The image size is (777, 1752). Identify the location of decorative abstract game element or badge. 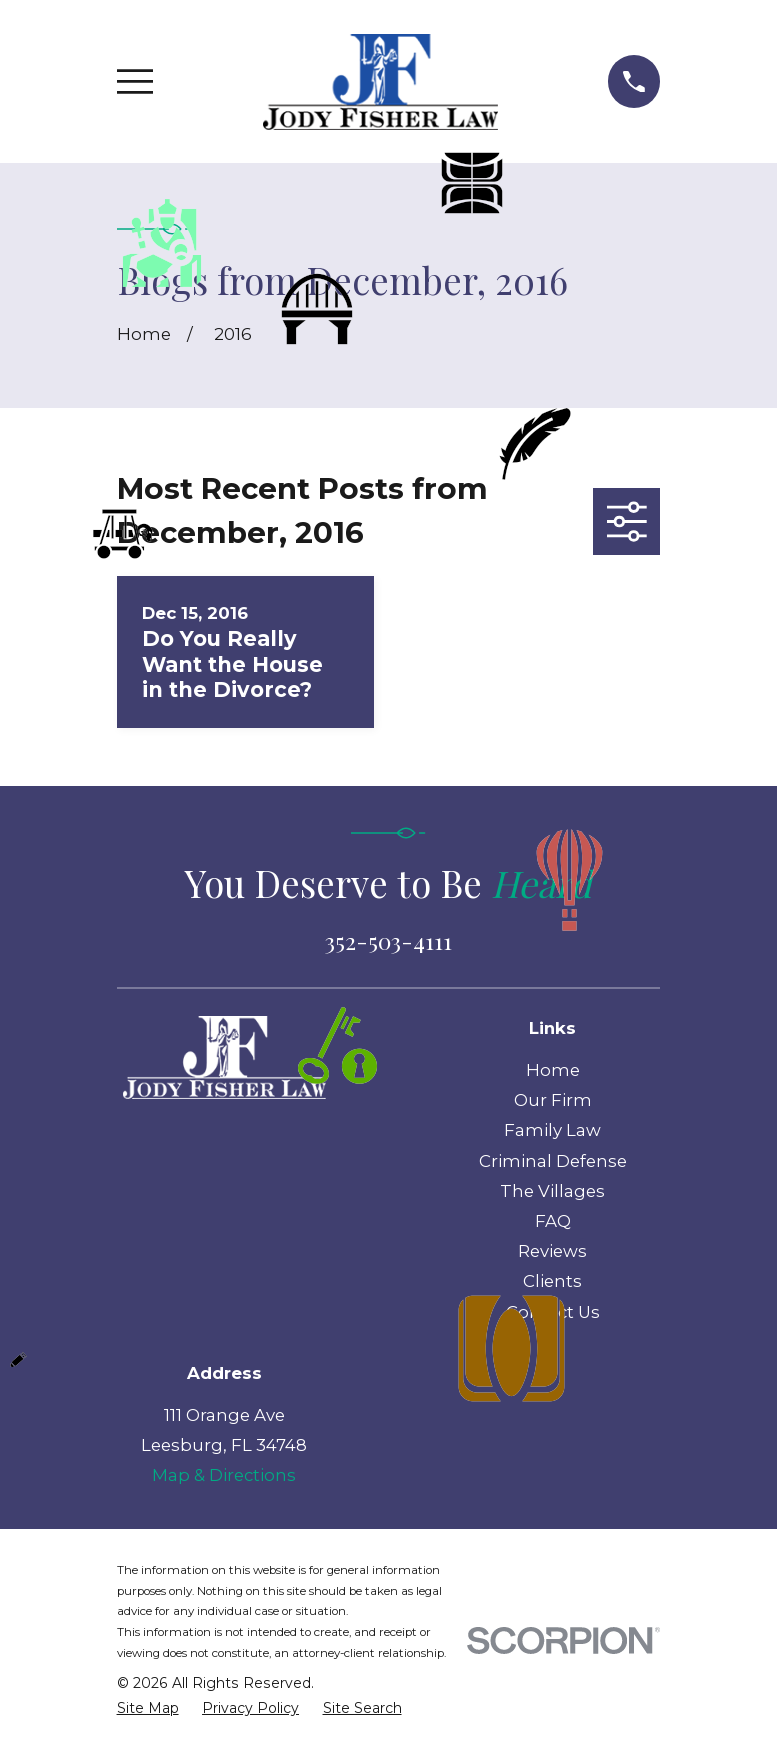
(472, 183).